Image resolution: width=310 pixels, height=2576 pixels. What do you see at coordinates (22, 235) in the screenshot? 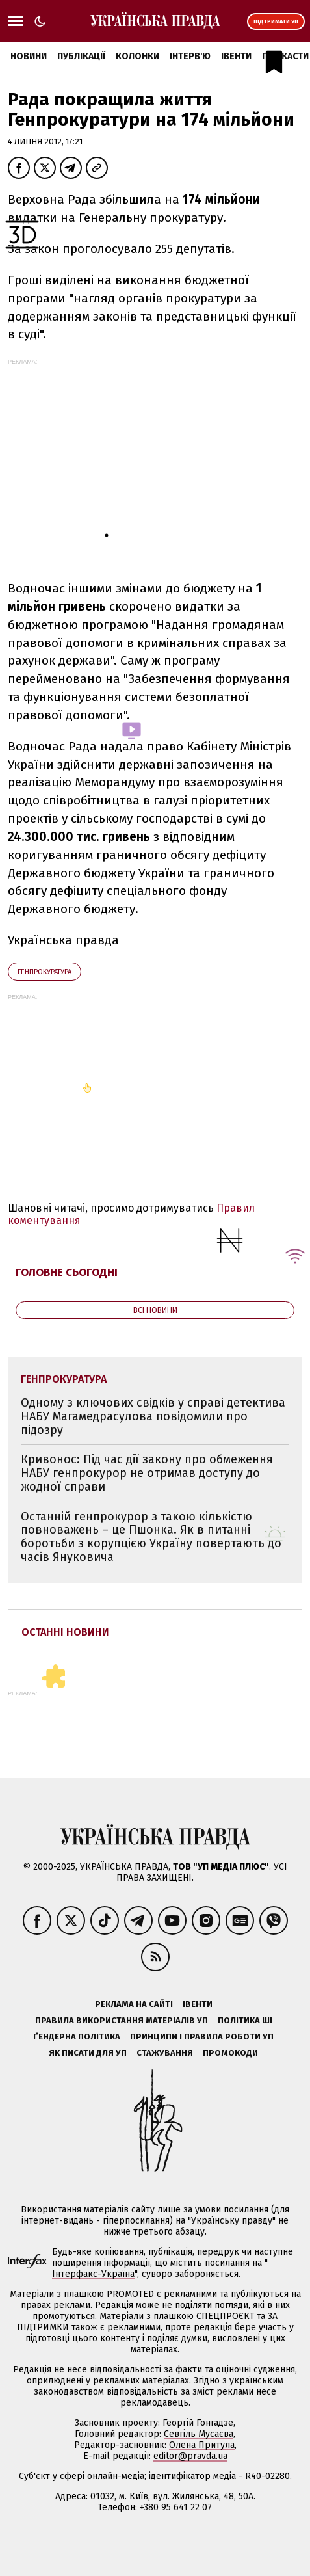
I see `switch to 3D view mode` at bounding box center [22, 235].